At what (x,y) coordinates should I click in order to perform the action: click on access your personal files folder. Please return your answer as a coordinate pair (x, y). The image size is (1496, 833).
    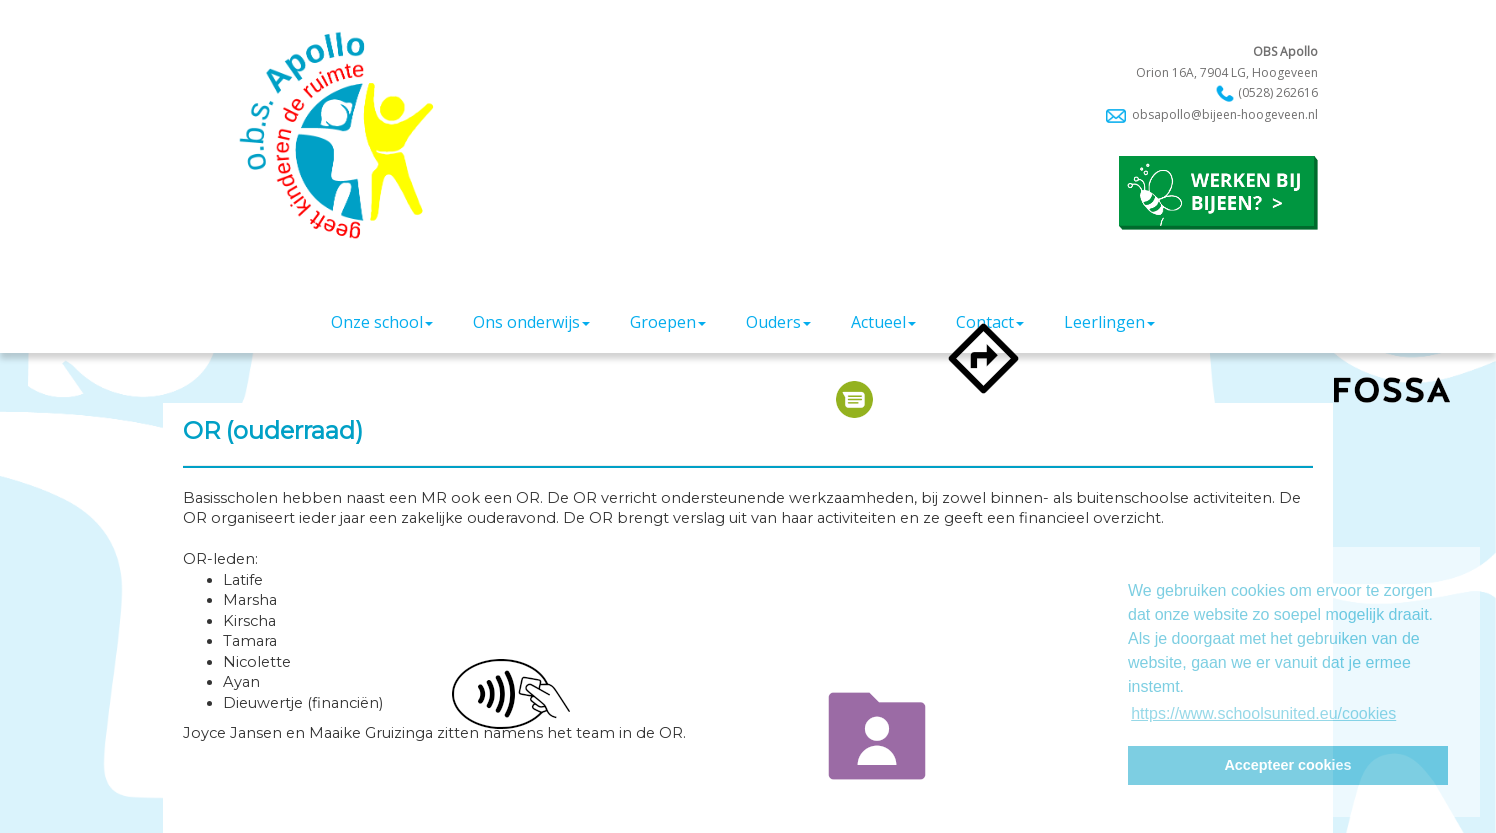
    Looking at the image, I should click on (877, 736).